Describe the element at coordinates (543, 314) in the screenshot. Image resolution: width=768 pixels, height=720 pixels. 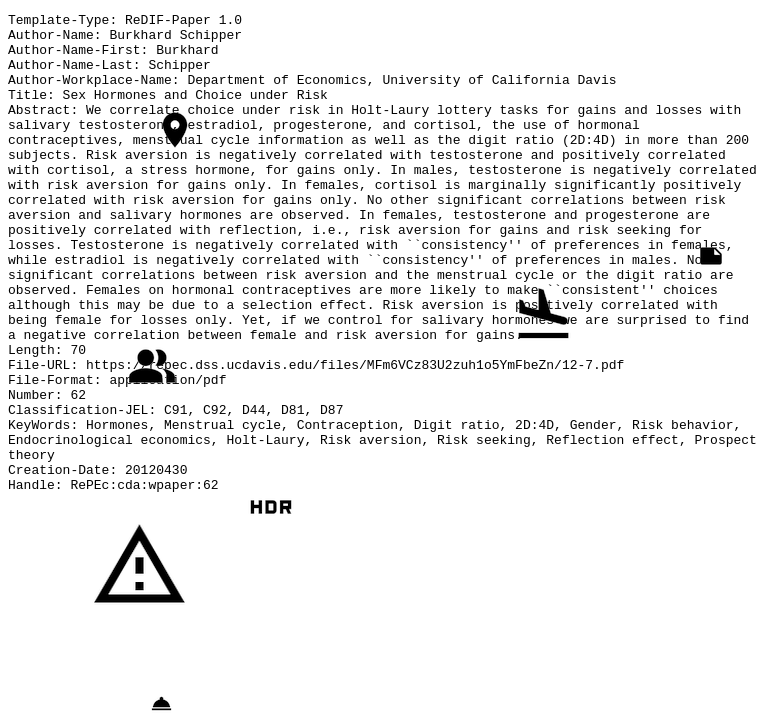
I see `indicates an arriving flight` at that location.